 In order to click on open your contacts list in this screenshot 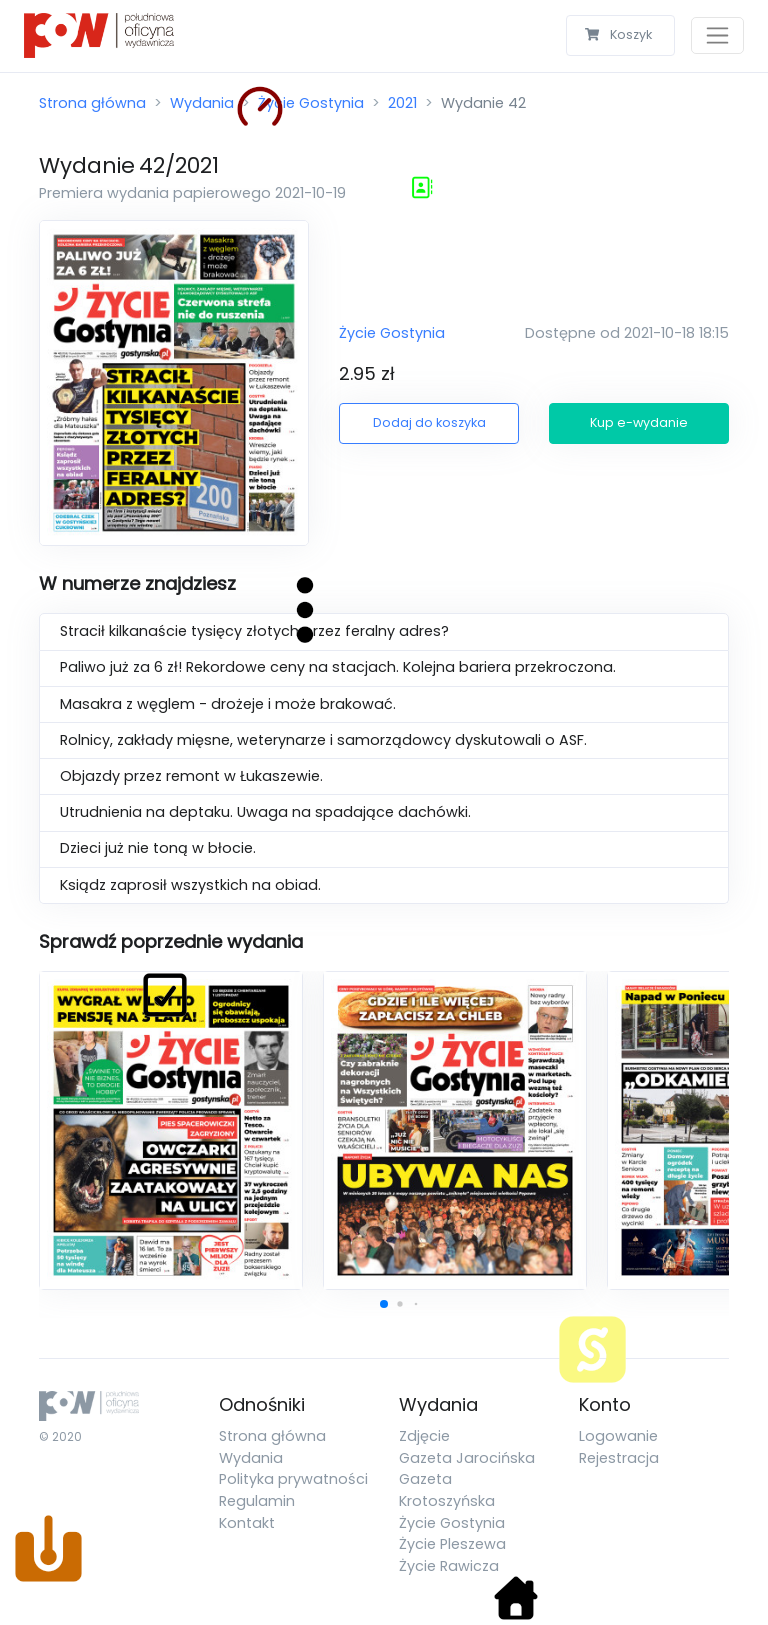, I will do `click(421, 187)`.